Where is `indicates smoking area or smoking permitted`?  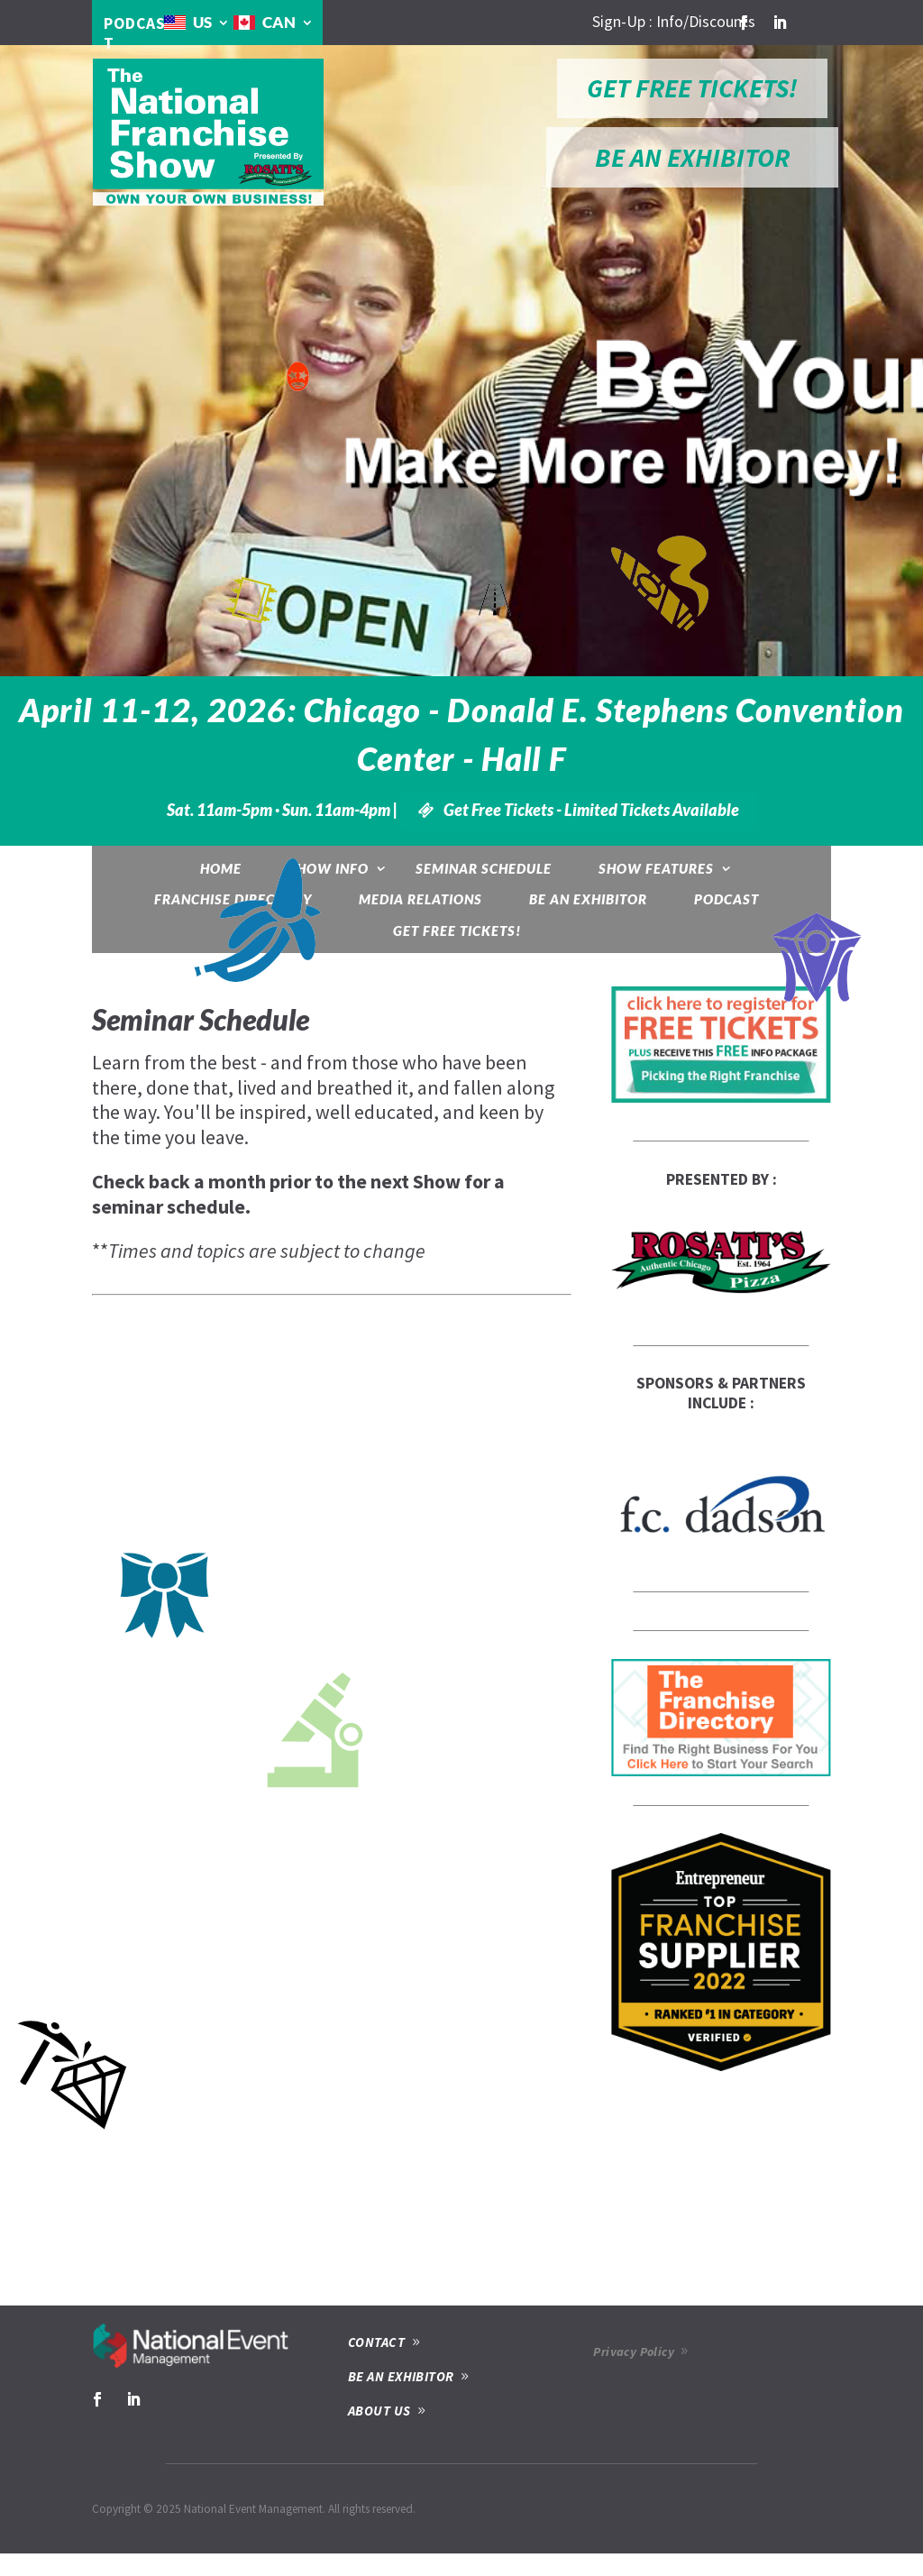
indicates smoking area or smoking permitted is located at coordinates (660, 583).